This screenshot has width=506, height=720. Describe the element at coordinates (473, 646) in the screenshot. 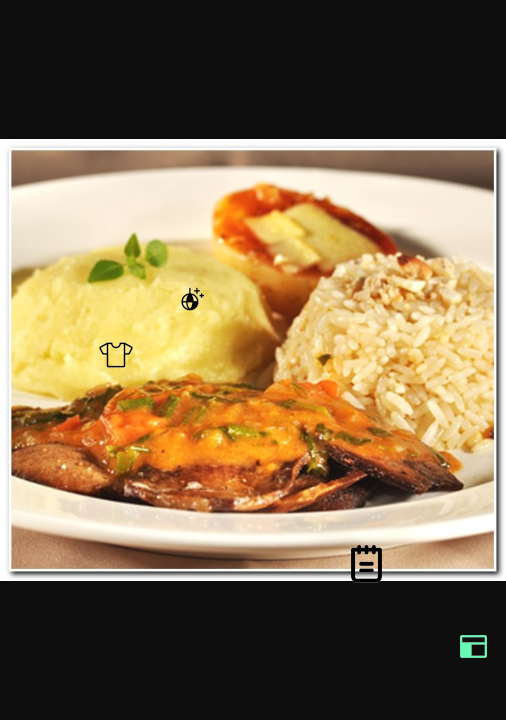

I see `switch to layout view` at that location.